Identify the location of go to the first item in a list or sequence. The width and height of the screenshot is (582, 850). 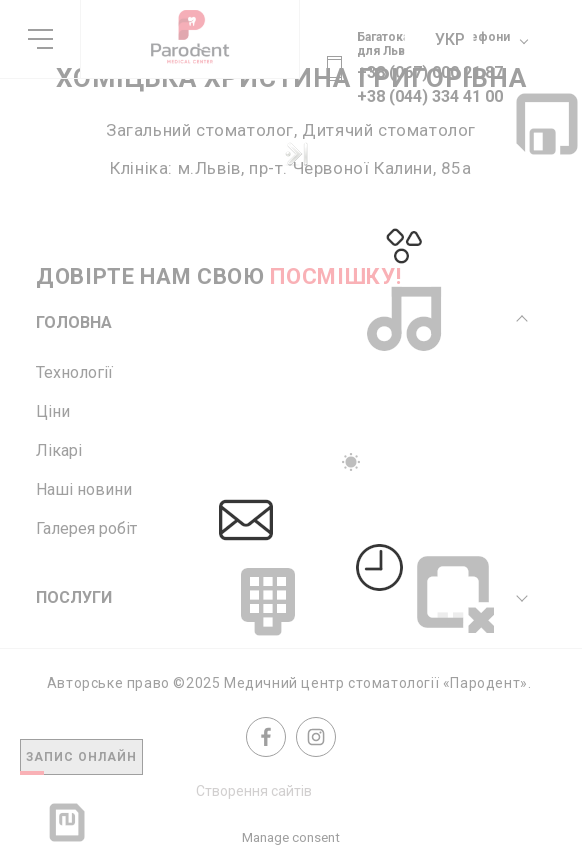
(297, 154).